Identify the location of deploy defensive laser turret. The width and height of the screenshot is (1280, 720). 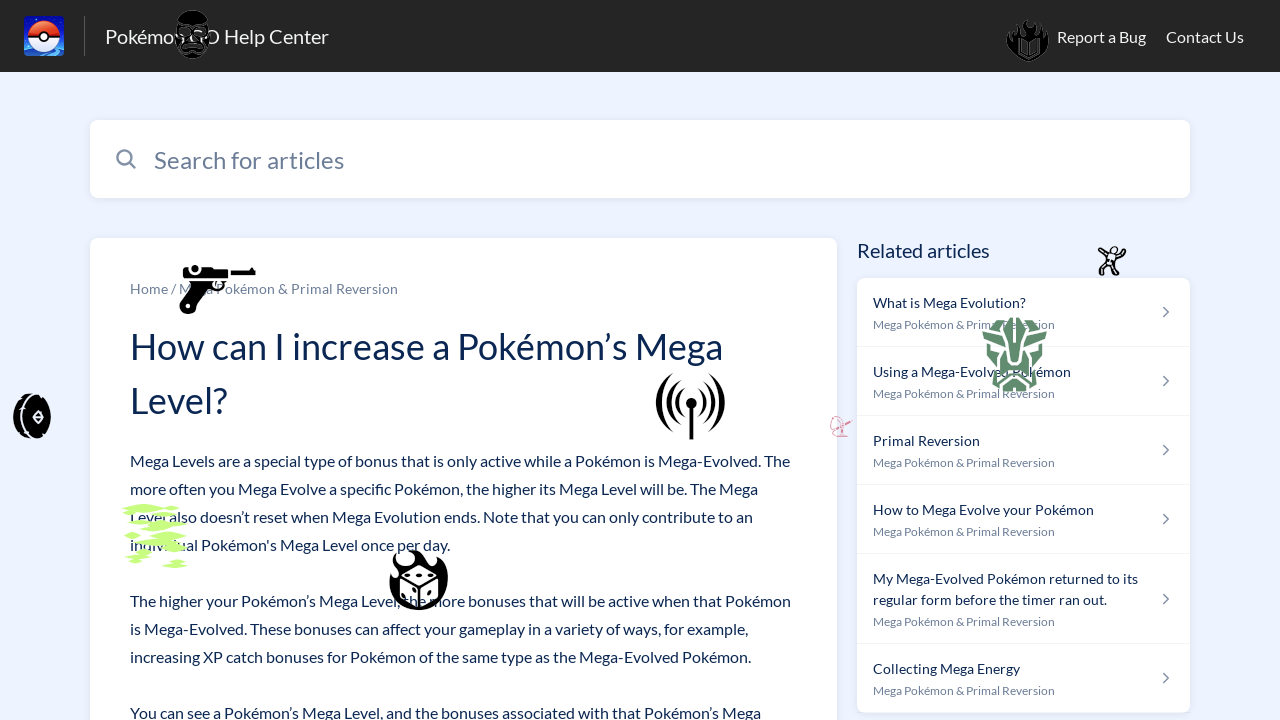
(841, 426).